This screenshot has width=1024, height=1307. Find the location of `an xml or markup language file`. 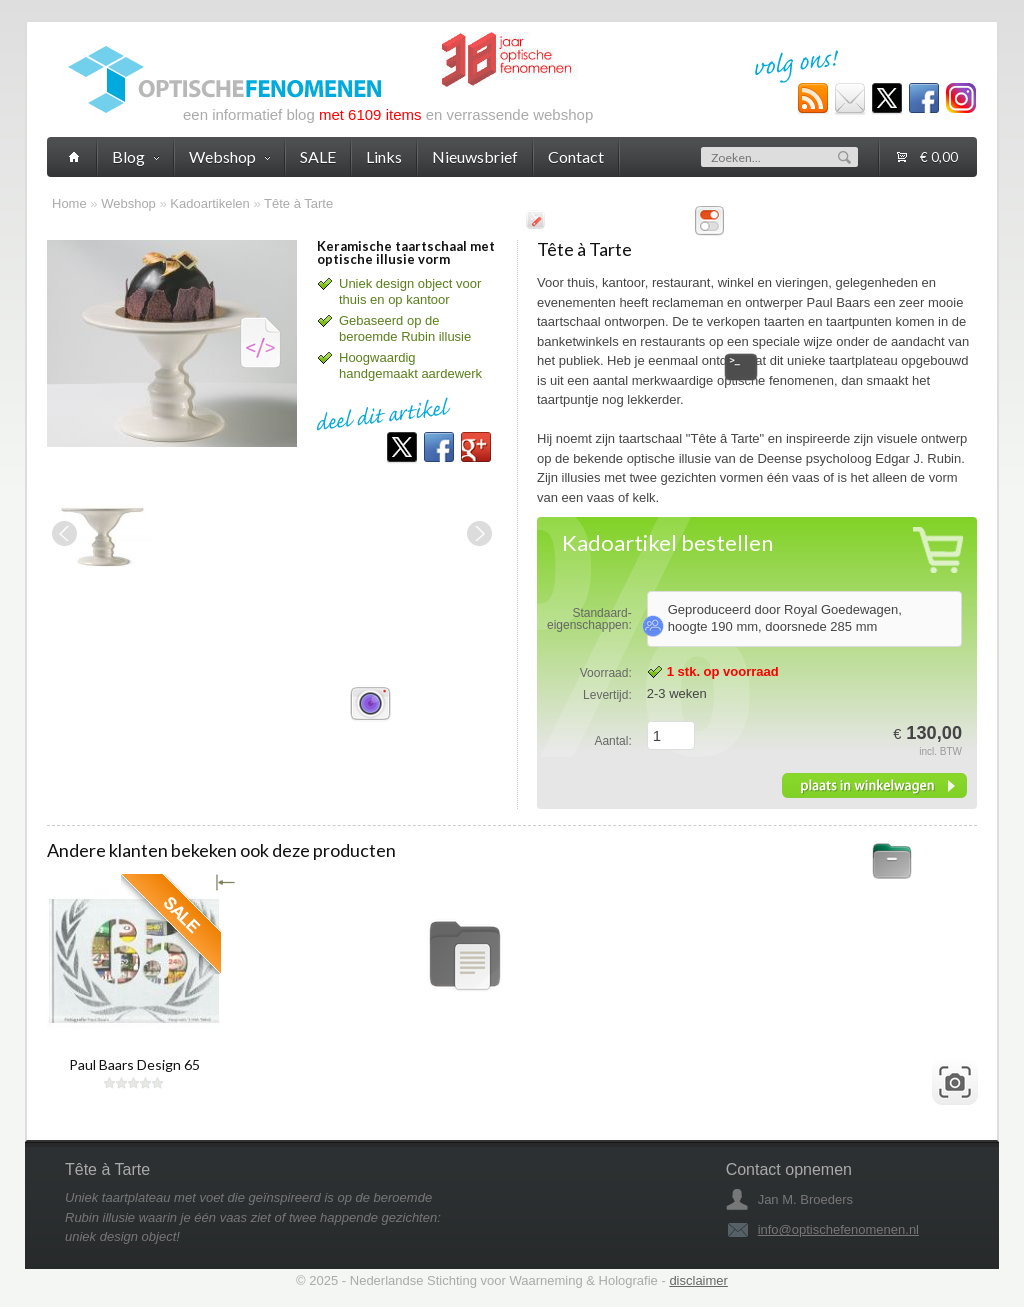

an xml or markup language file is located at coordinates (260, 342).